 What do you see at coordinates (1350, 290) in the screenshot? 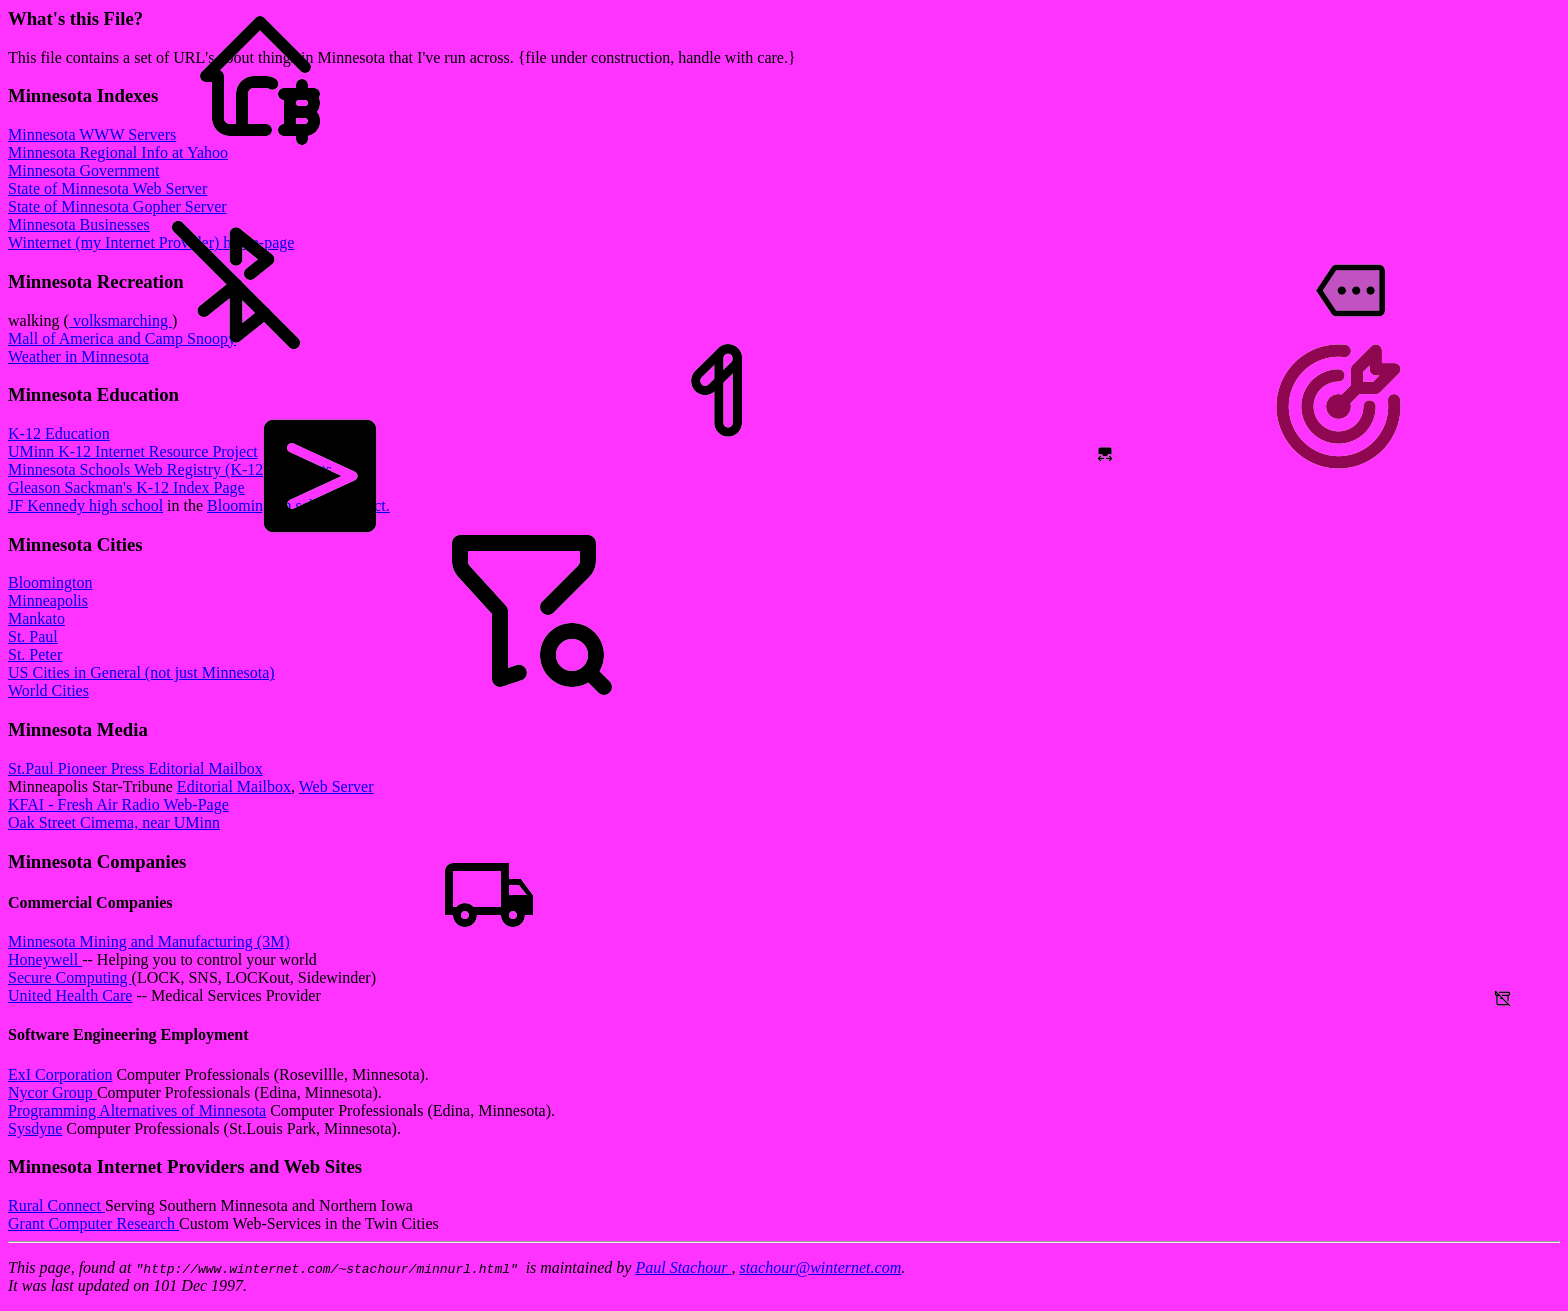
I see `view more notifications` at bounding box center [1350, 290].